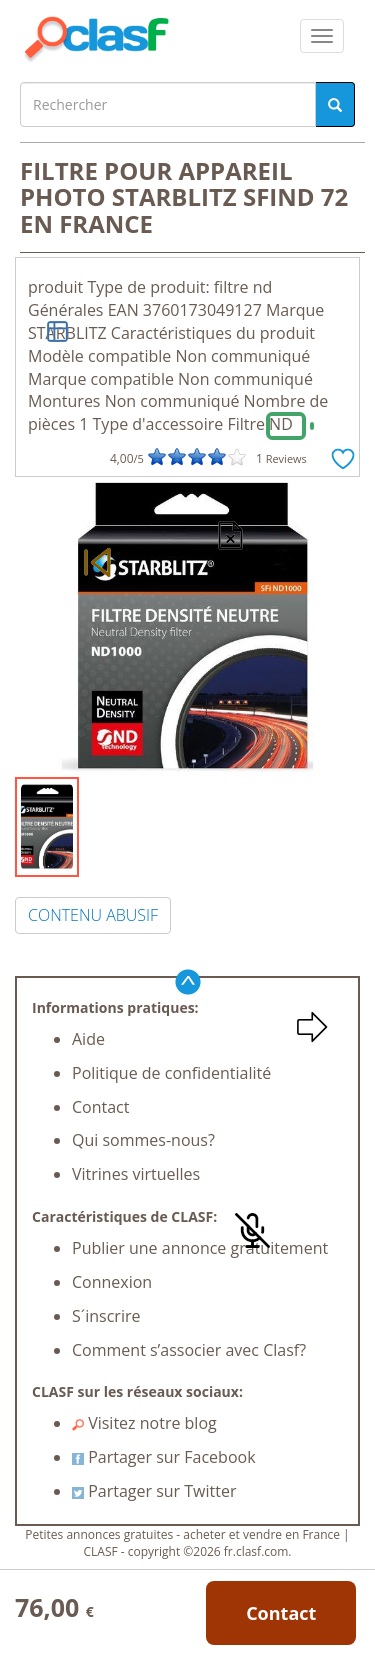 This screenshot has width=375, height=1656. Describe the element at coordinates (252, 1230) in the screenshot. I see `mute your microphone` at that location.